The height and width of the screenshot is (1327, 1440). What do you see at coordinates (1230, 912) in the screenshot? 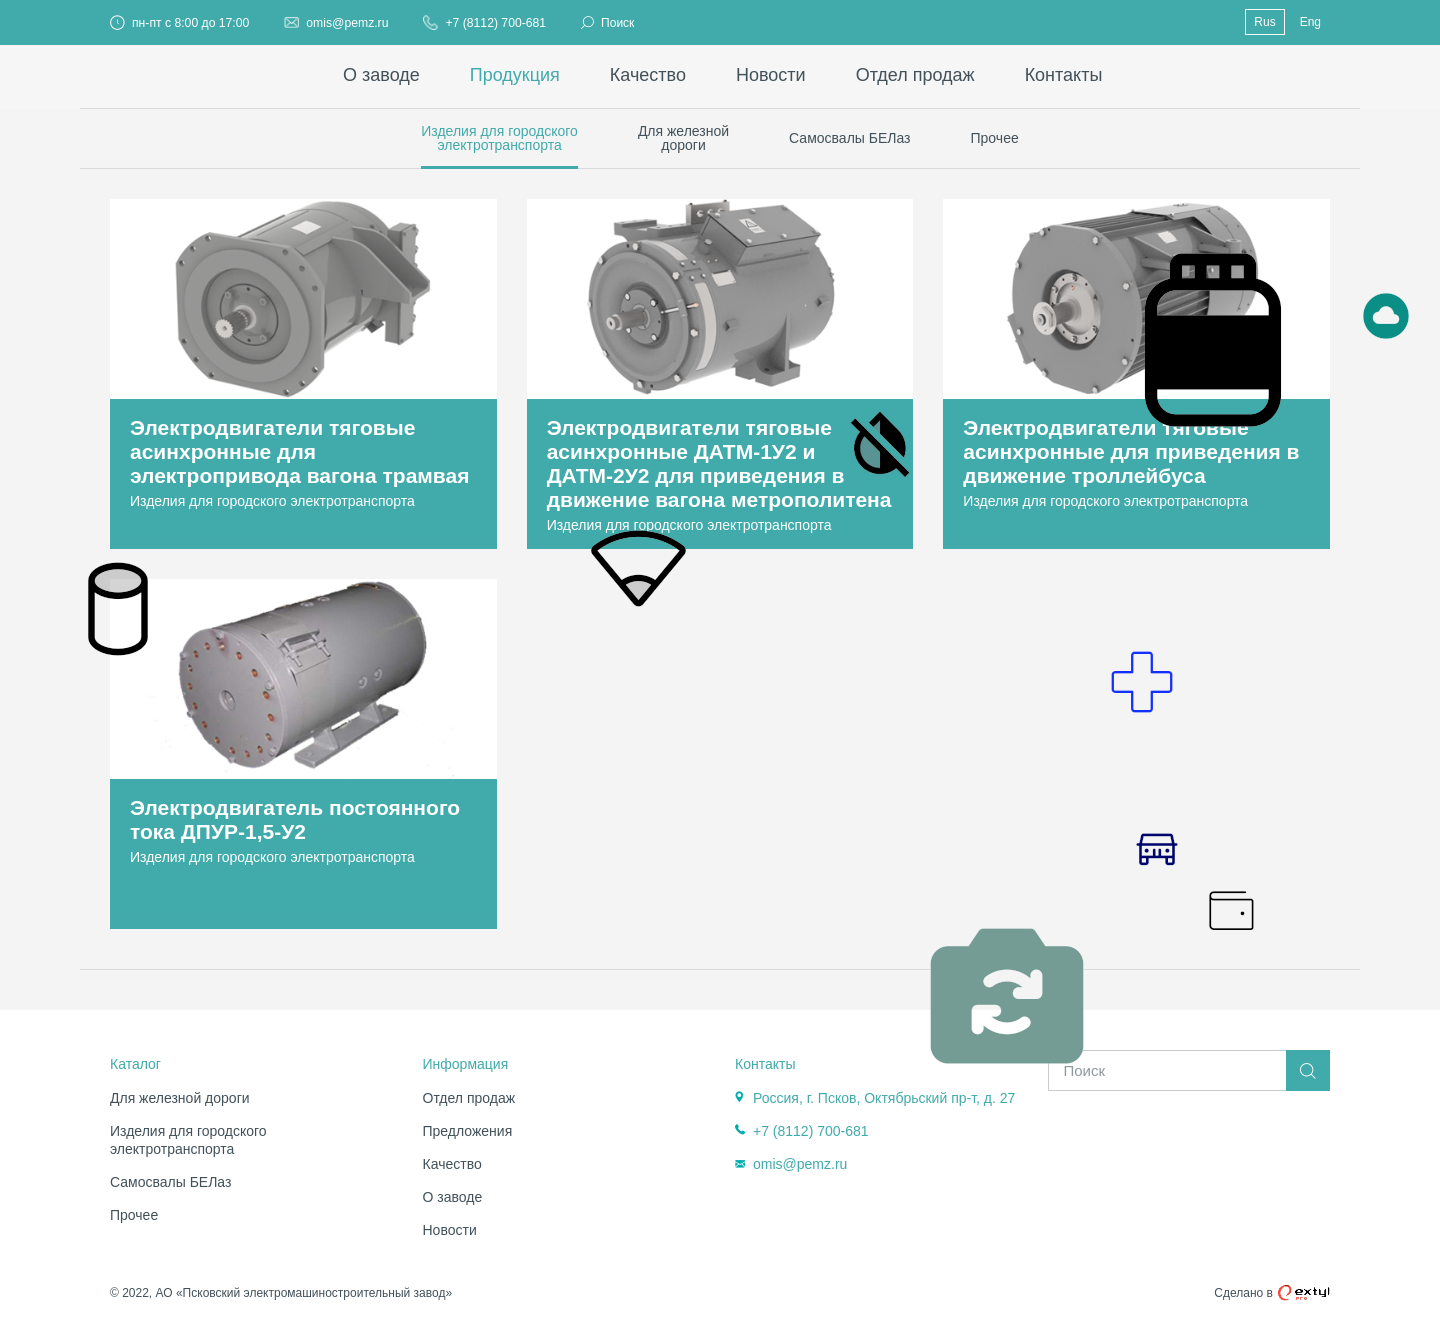
I see `access your wallet or payment methods` at bounding box center [1230, 912].